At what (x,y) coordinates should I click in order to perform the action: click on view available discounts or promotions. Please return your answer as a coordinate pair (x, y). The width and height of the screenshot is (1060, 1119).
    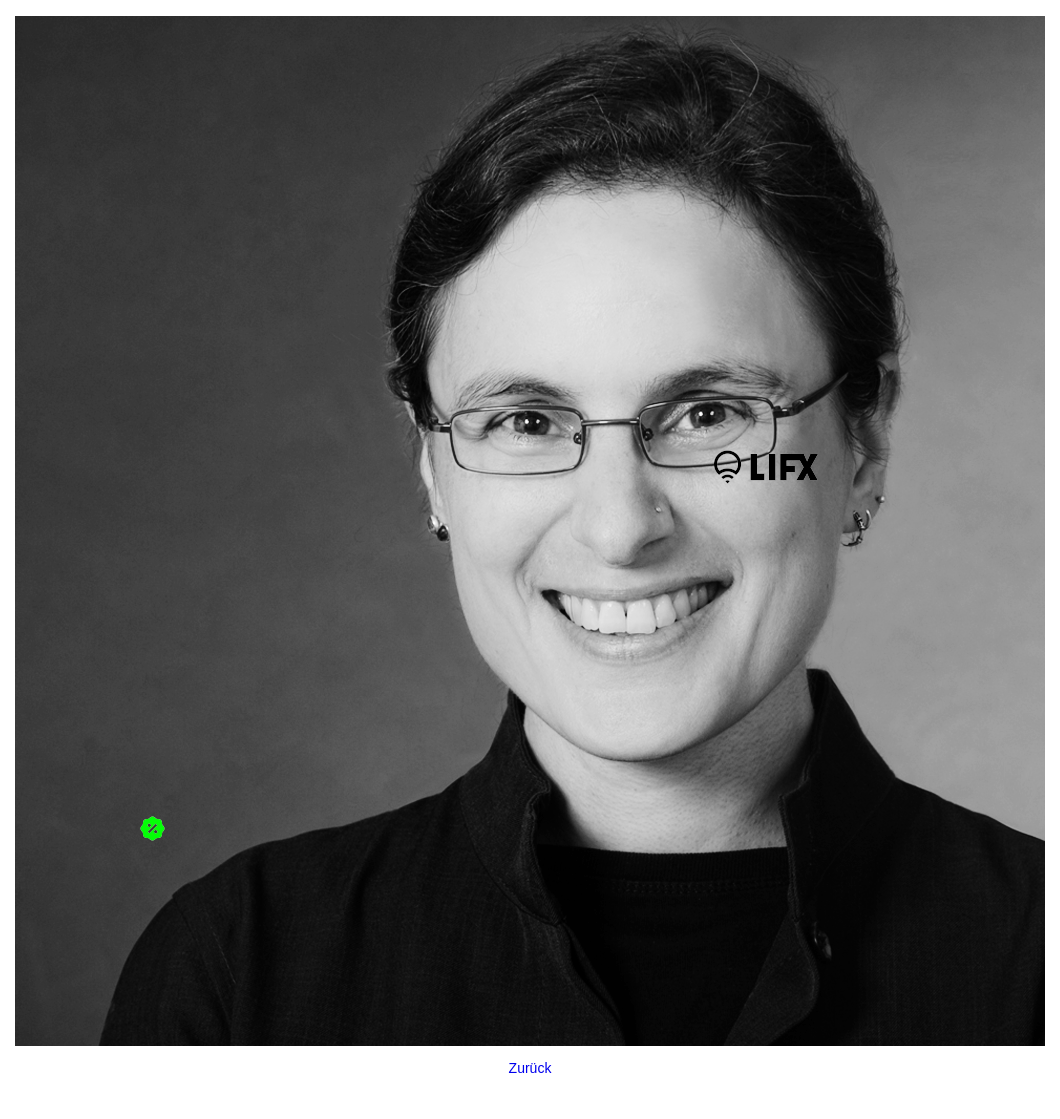
    Looking at the image, I should click on (152, 828).